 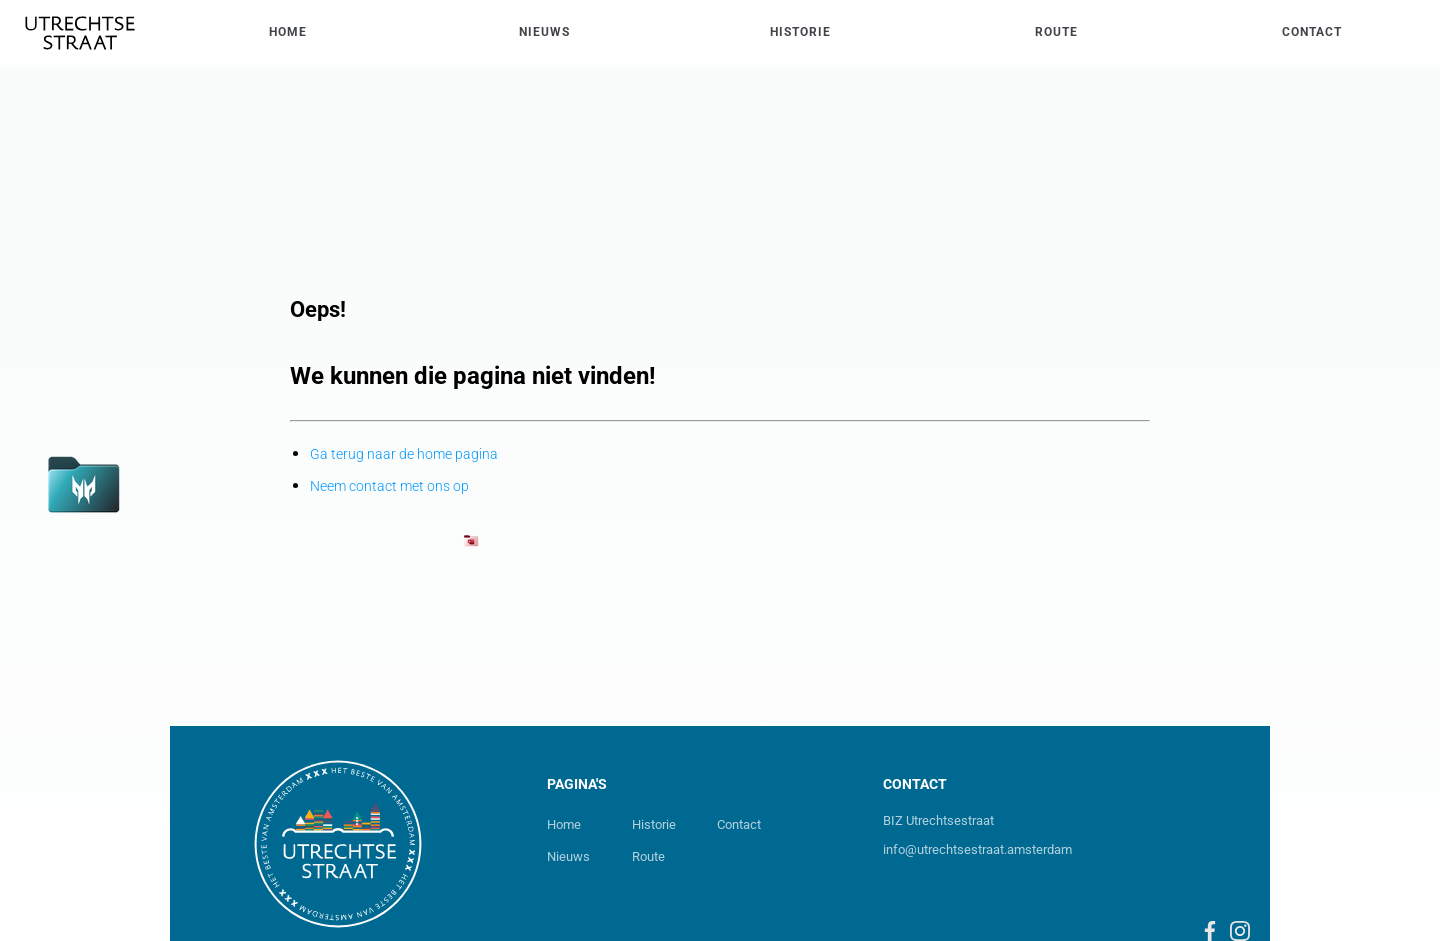 What do you see at coordinates (471, 541) in the screenshot?
I see `open folder containing Microsoft Access database files` at bounding box center [471, 541].